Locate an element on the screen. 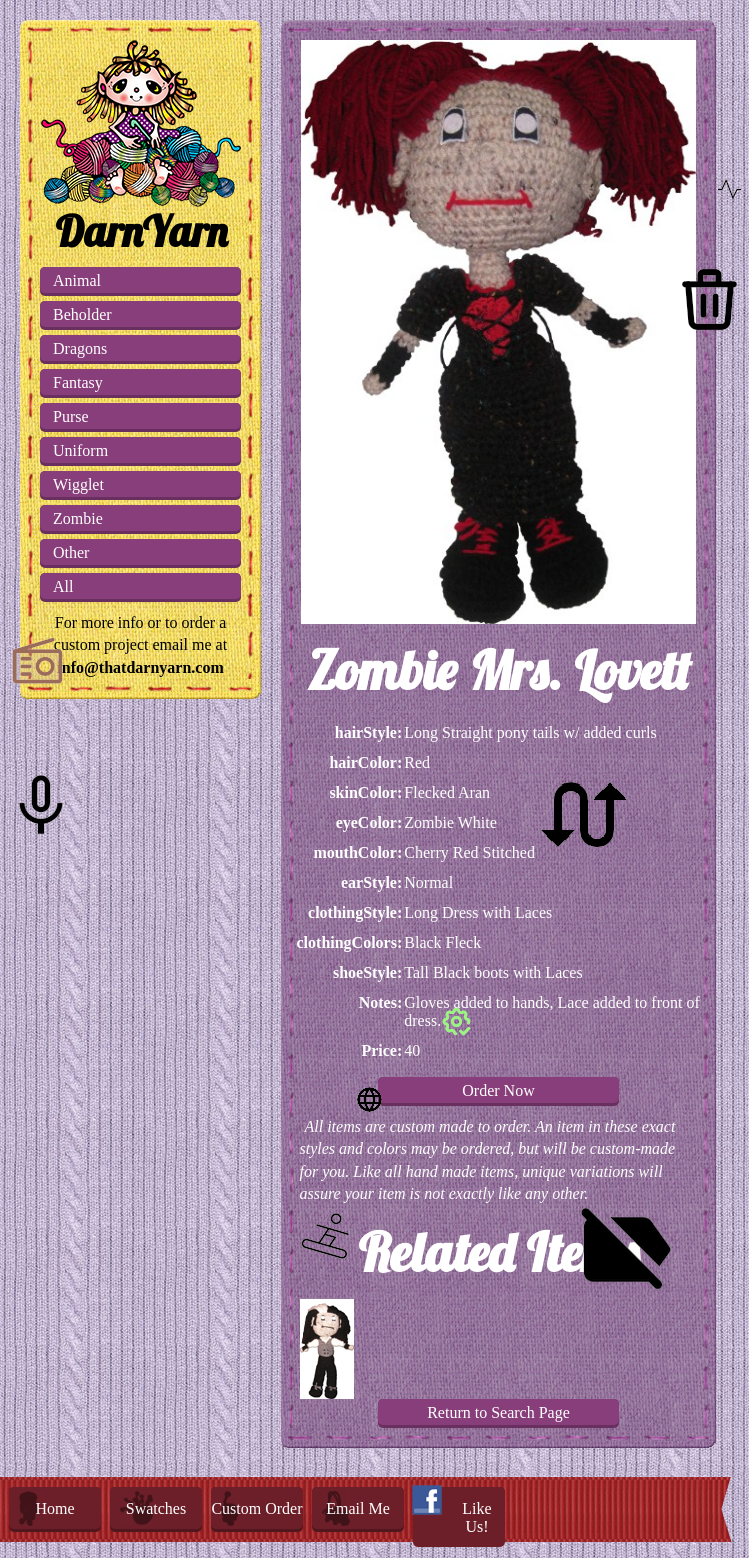 The height and width of the screenshot is (1558, 749). delete selected item is located at coordinates (709, 299).